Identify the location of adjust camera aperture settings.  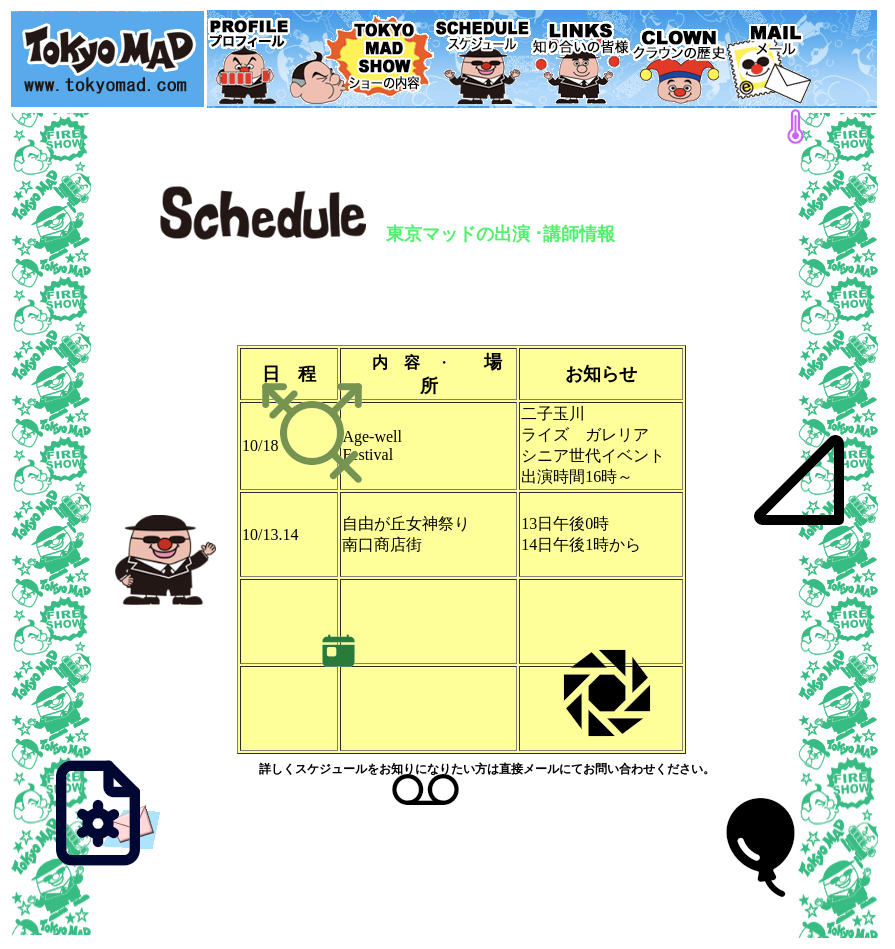
(607, 693).